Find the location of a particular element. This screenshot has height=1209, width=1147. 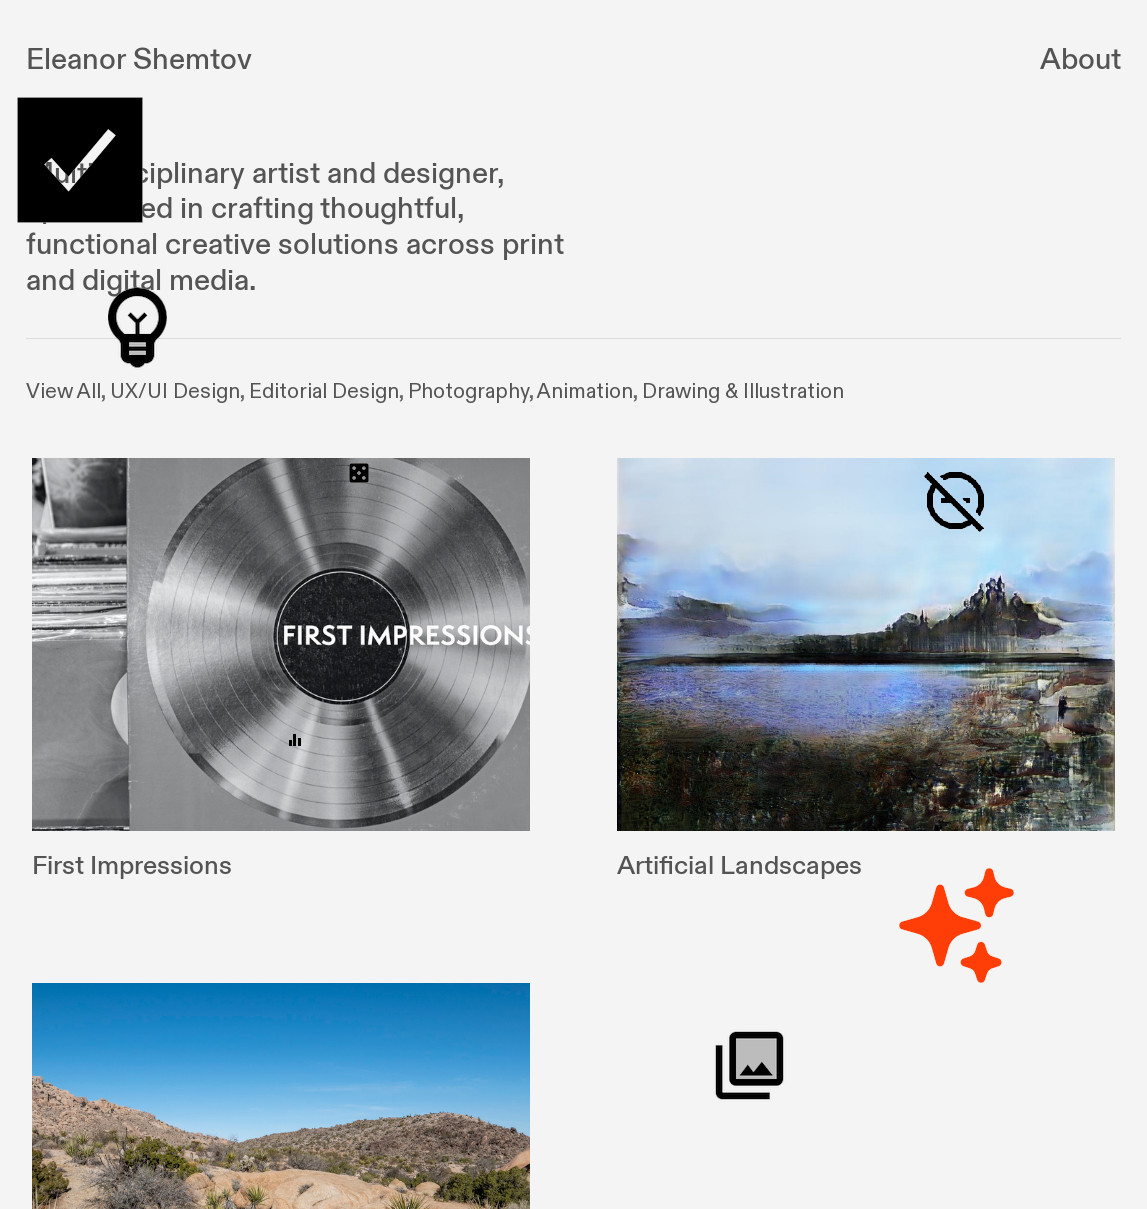

adjust audio equalizer settings is located at coordinates (295, 740).